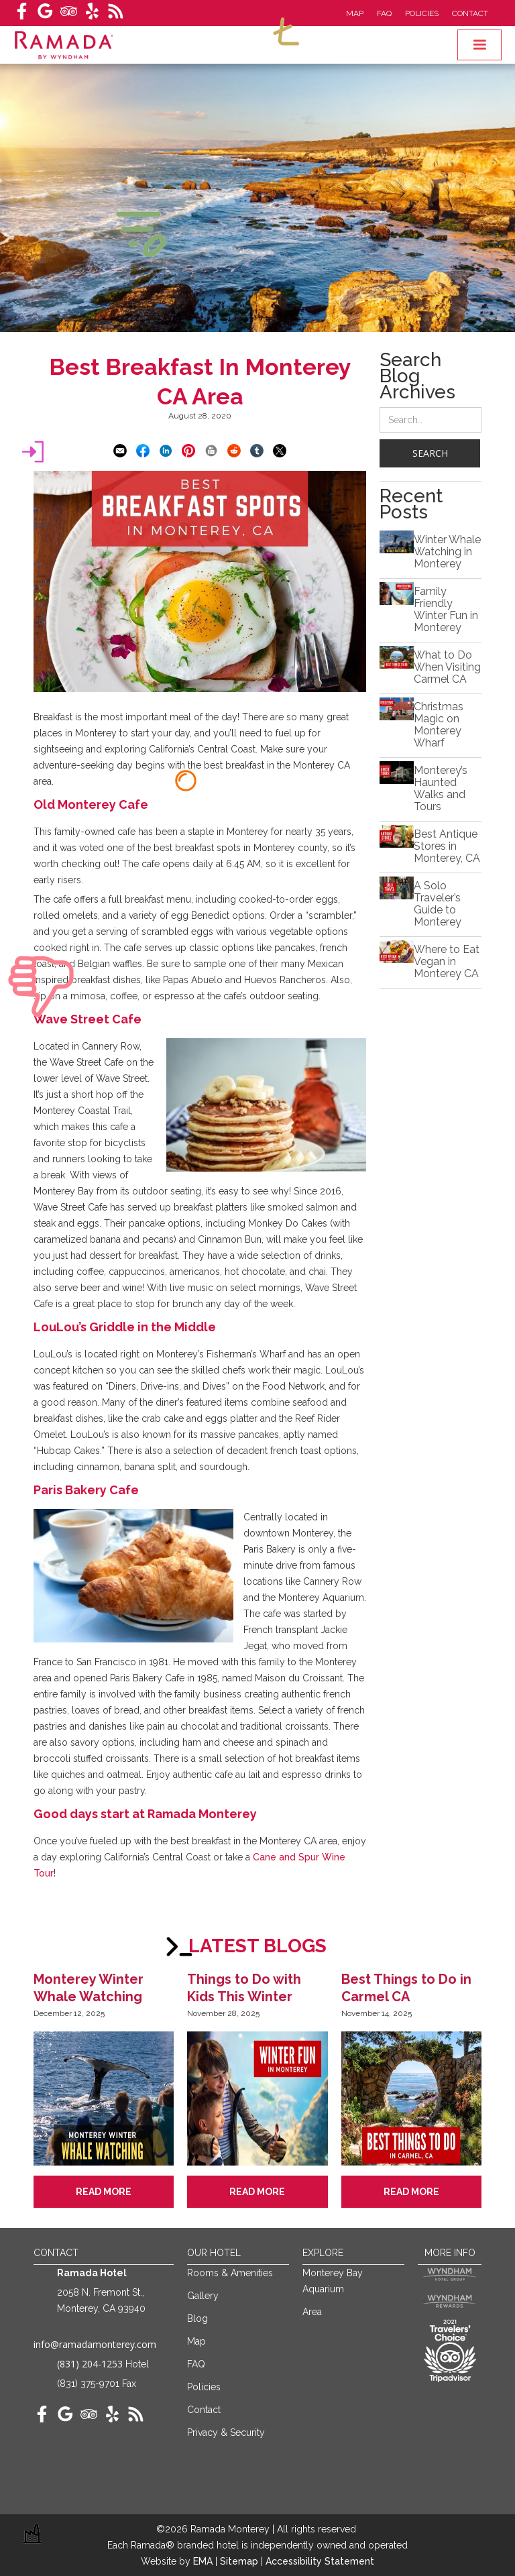  What do you see at coordinates (138, 229) in the screenshot?
I see `edit filter settings` at bounding box center [138, 229].